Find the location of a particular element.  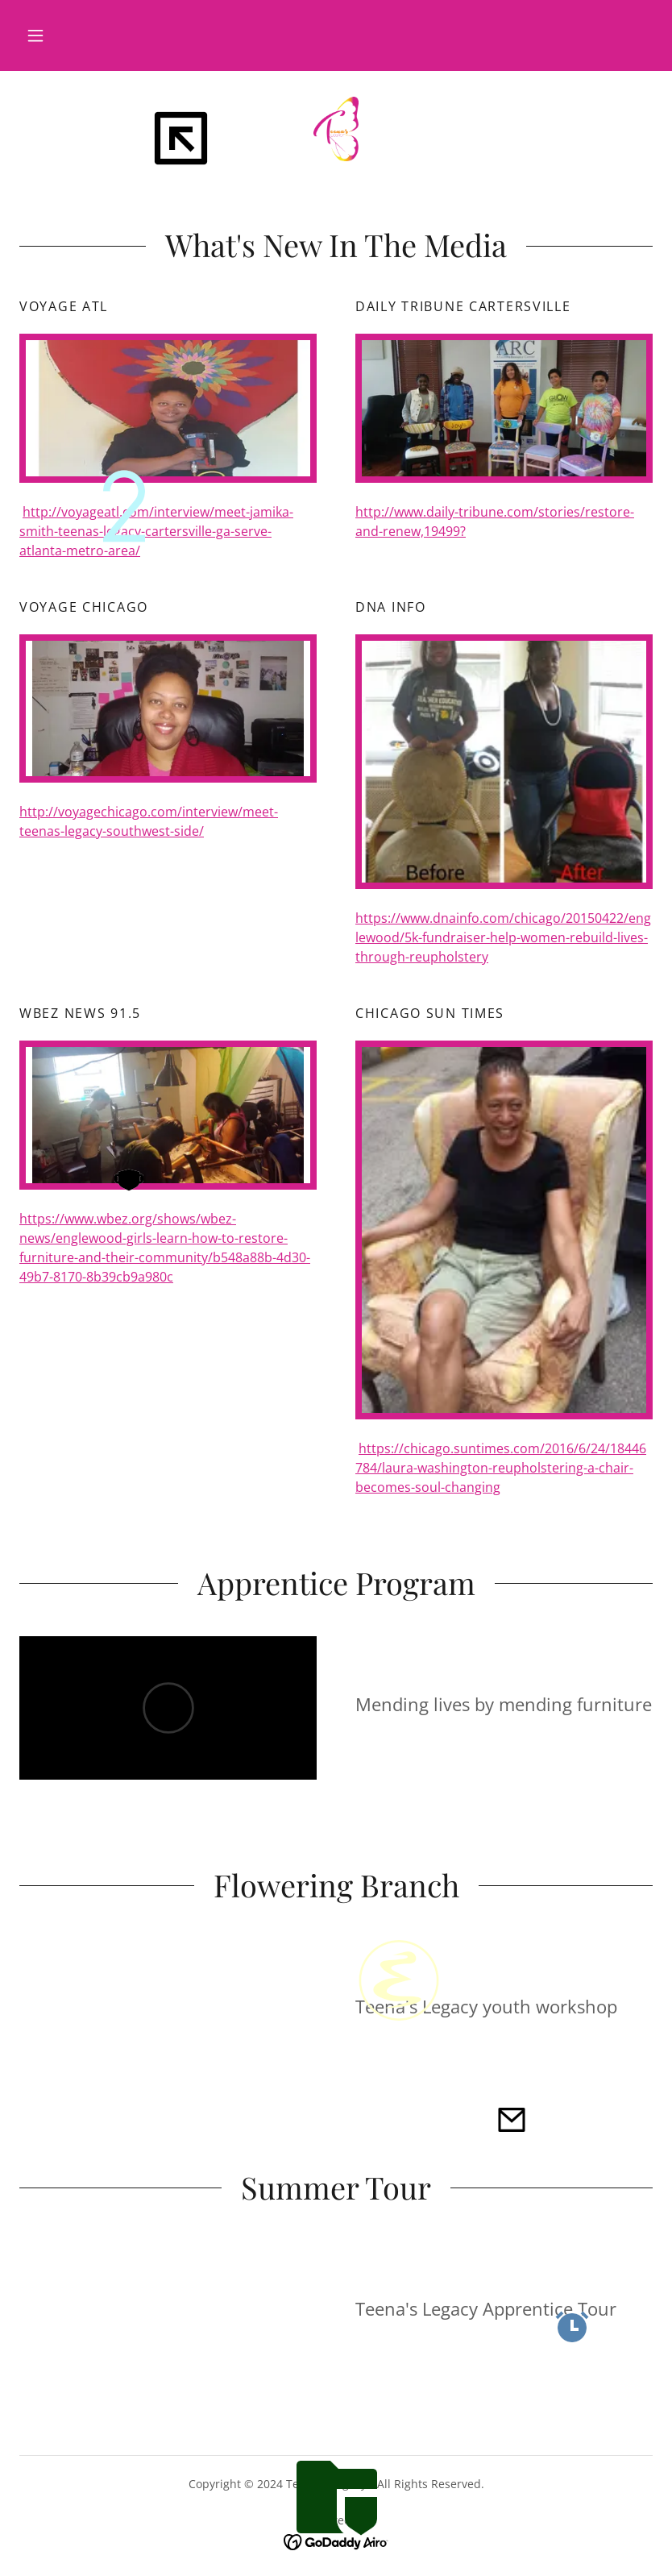

navigate back and up one level is located at coordinates (180, 138).